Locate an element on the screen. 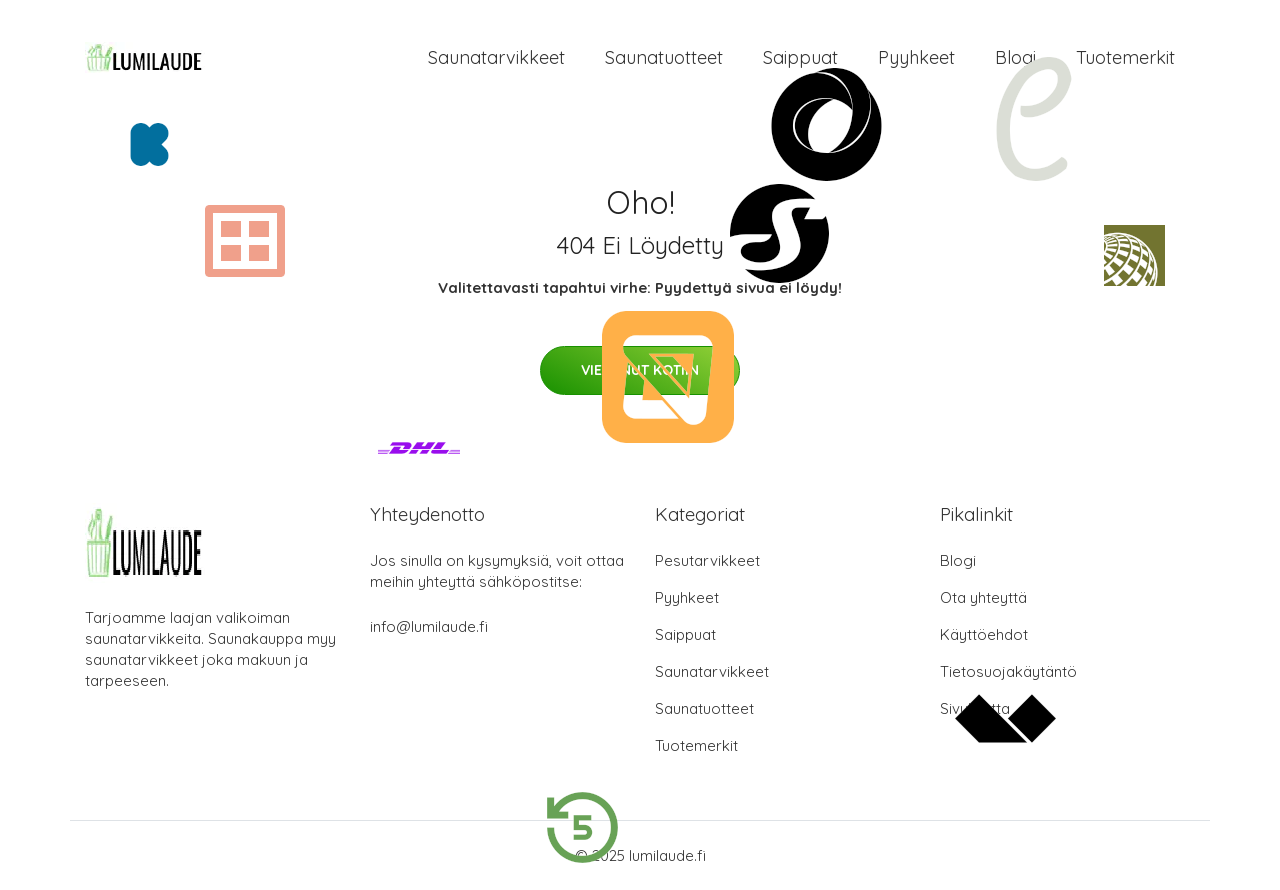 Image resolution: width=1280 pixels, height=890 pixels. united airlines app or website is located at coordinates (1134, 255).